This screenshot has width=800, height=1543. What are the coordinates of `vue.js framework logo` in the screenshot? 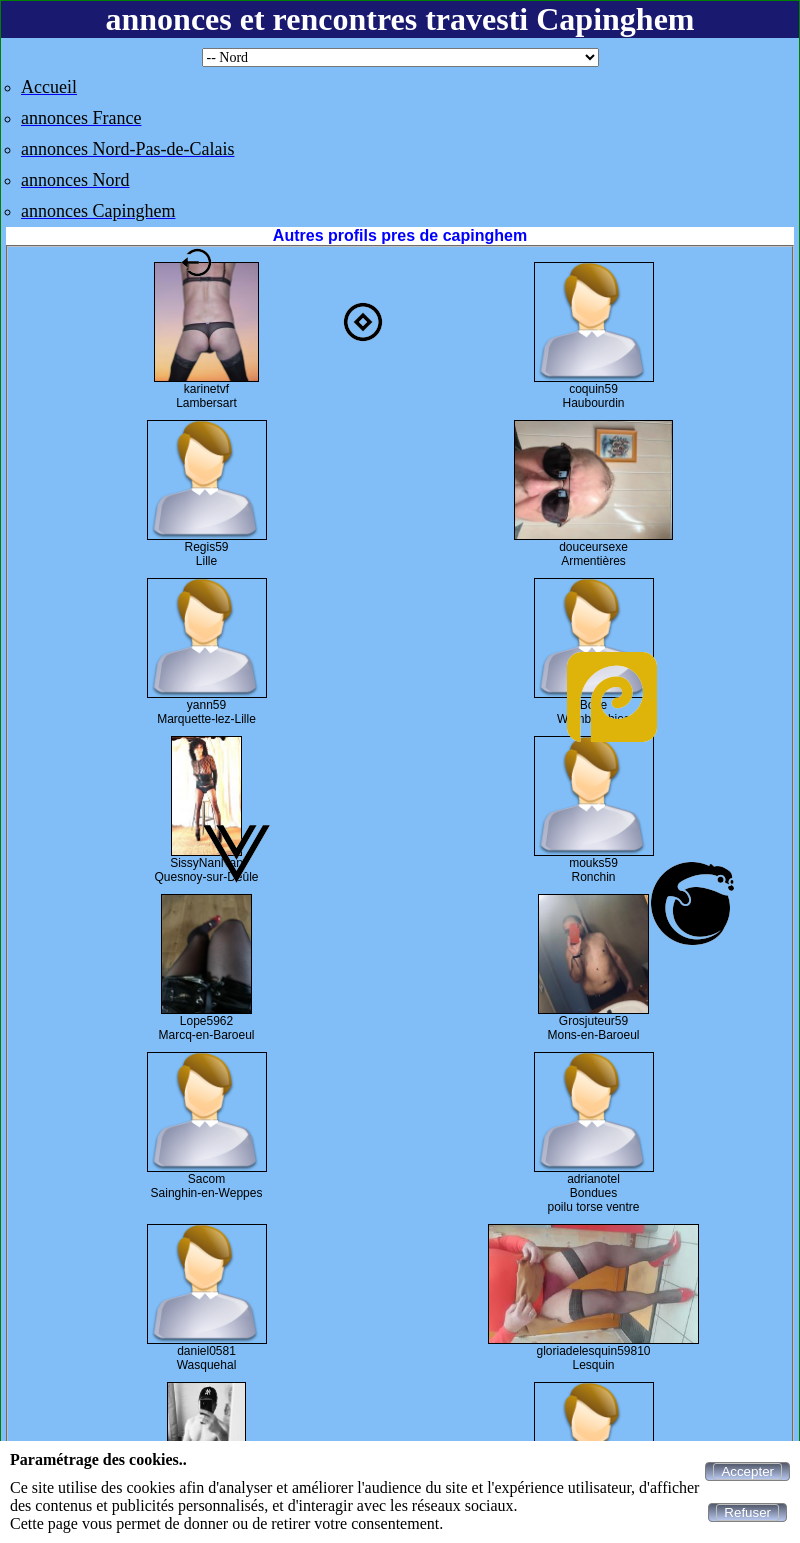 It's located at (236, 852).